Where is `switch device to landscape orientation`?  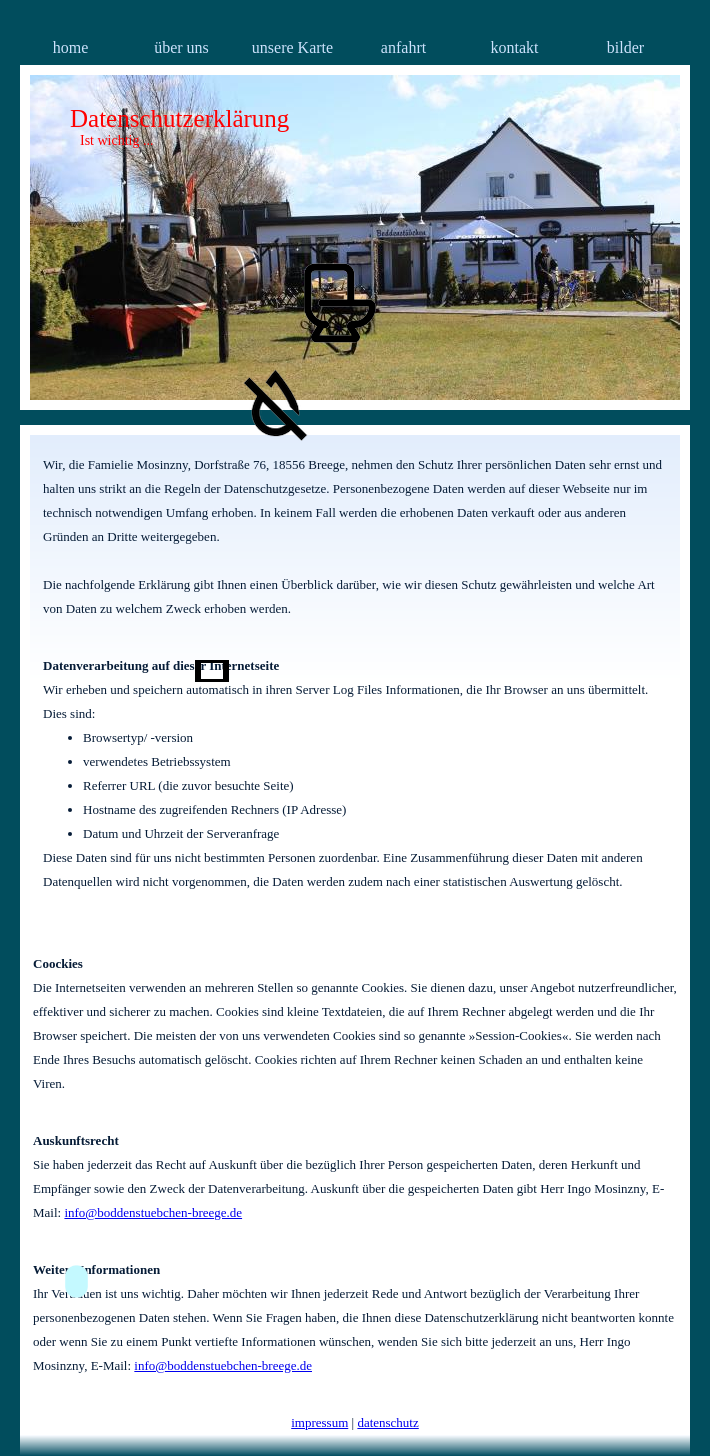
switch device to landscape orientation is located at coordinates (212, 671).